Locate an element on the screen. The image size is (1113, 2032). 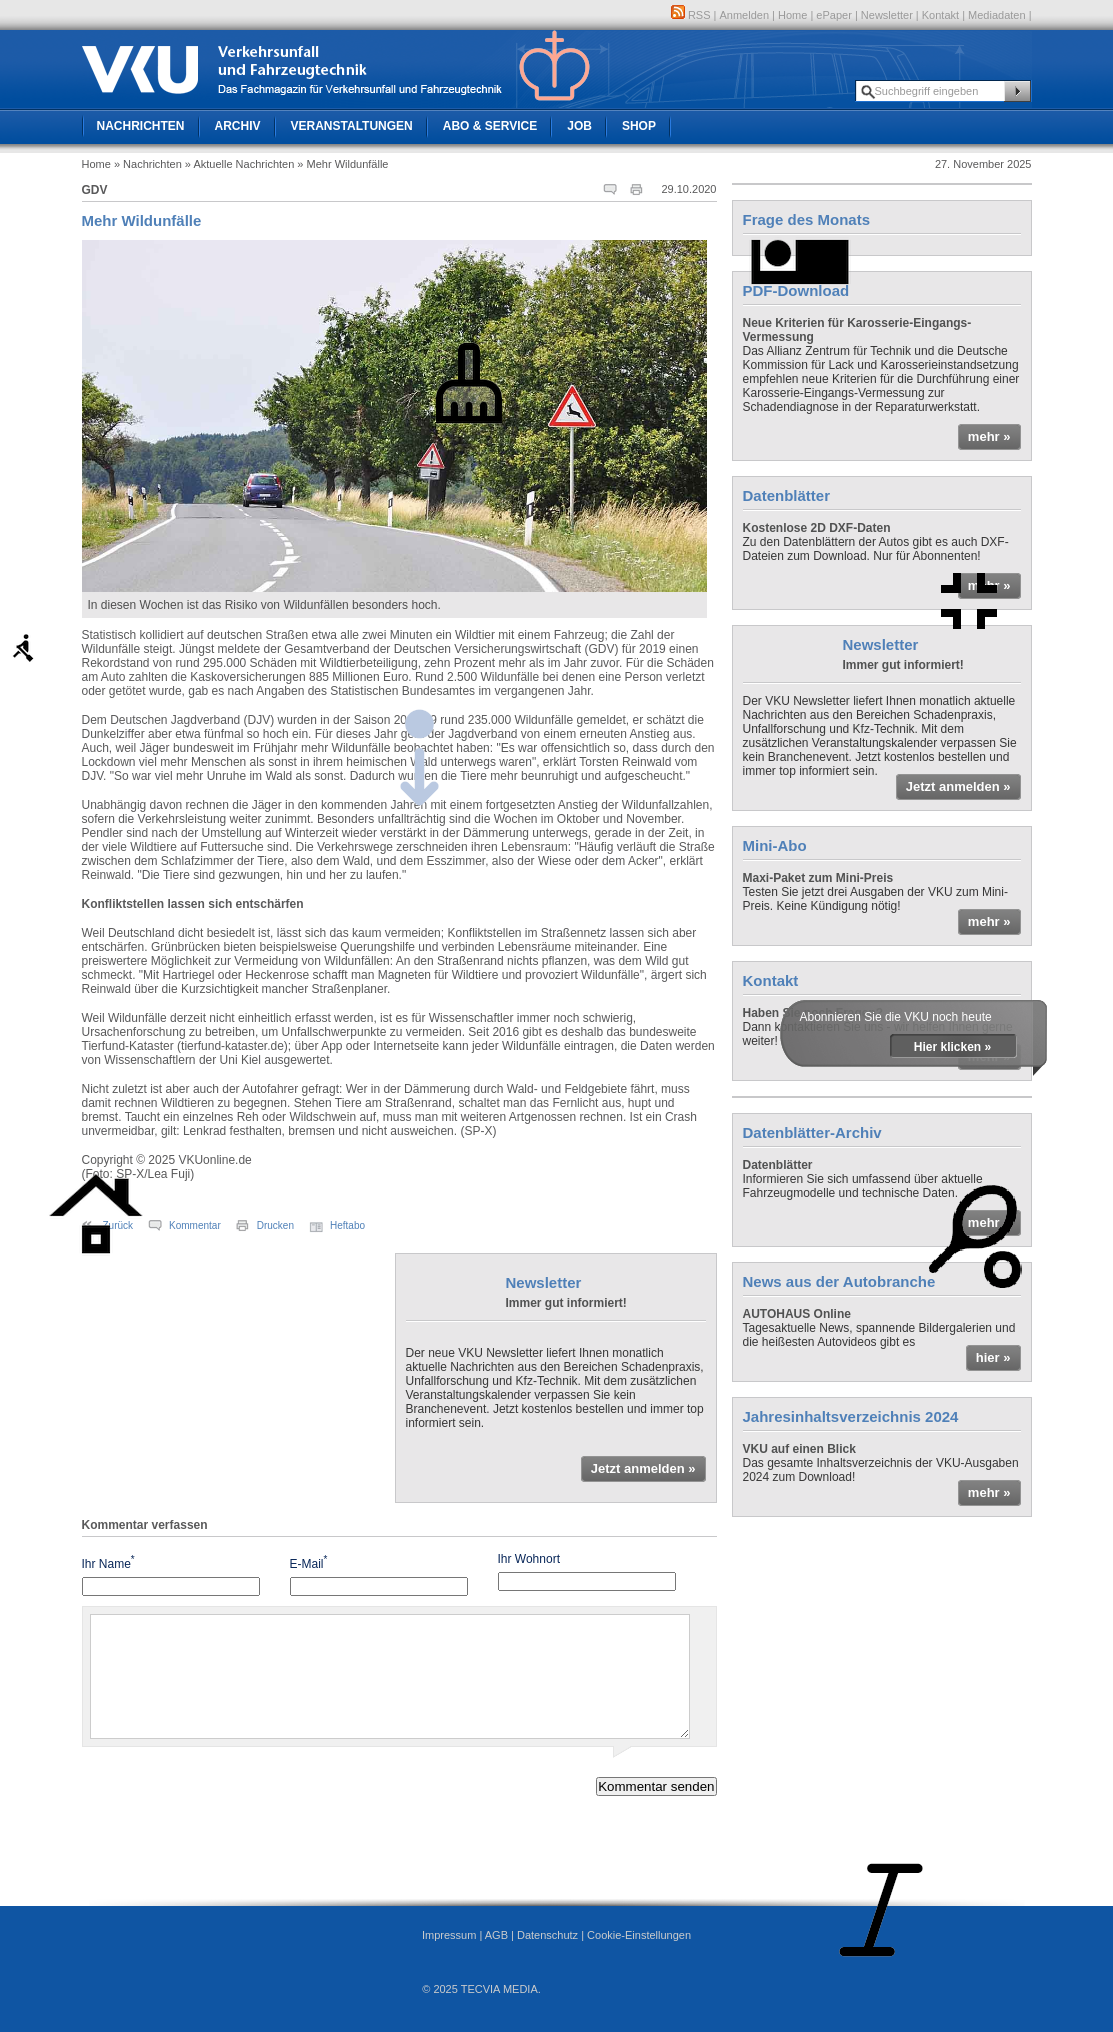
access roofing or home improvement services is located at coordinates (96, 1216).